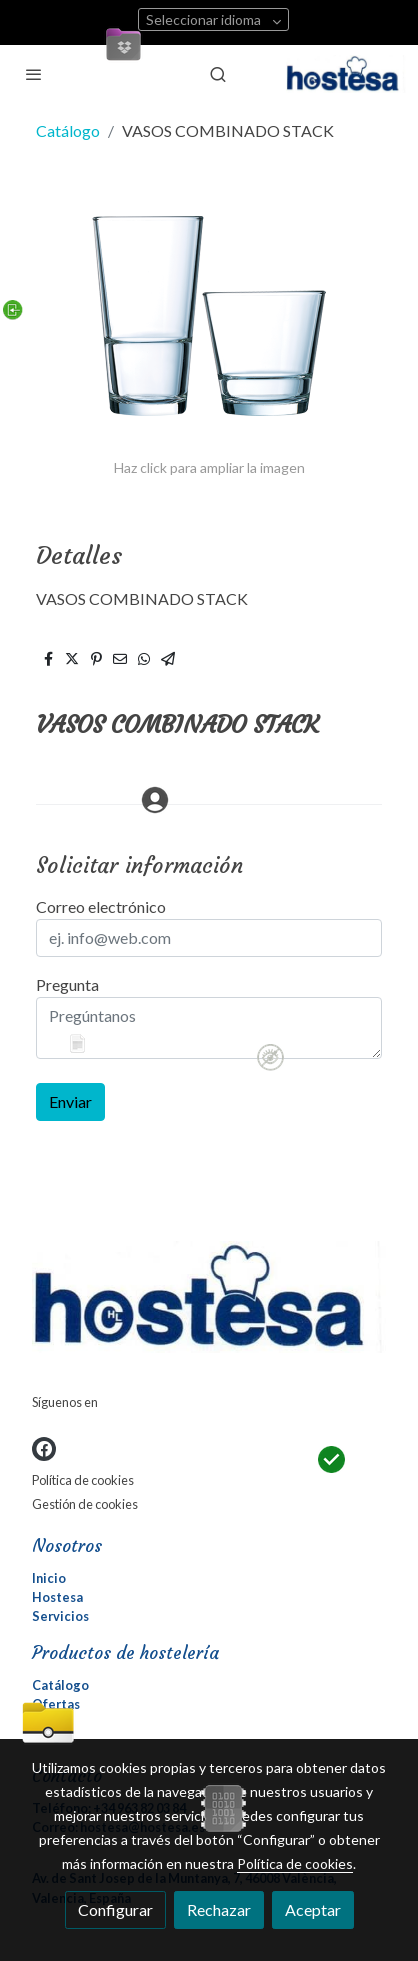  I want to click on confirm or accept a calculation, so click(331, 1459).